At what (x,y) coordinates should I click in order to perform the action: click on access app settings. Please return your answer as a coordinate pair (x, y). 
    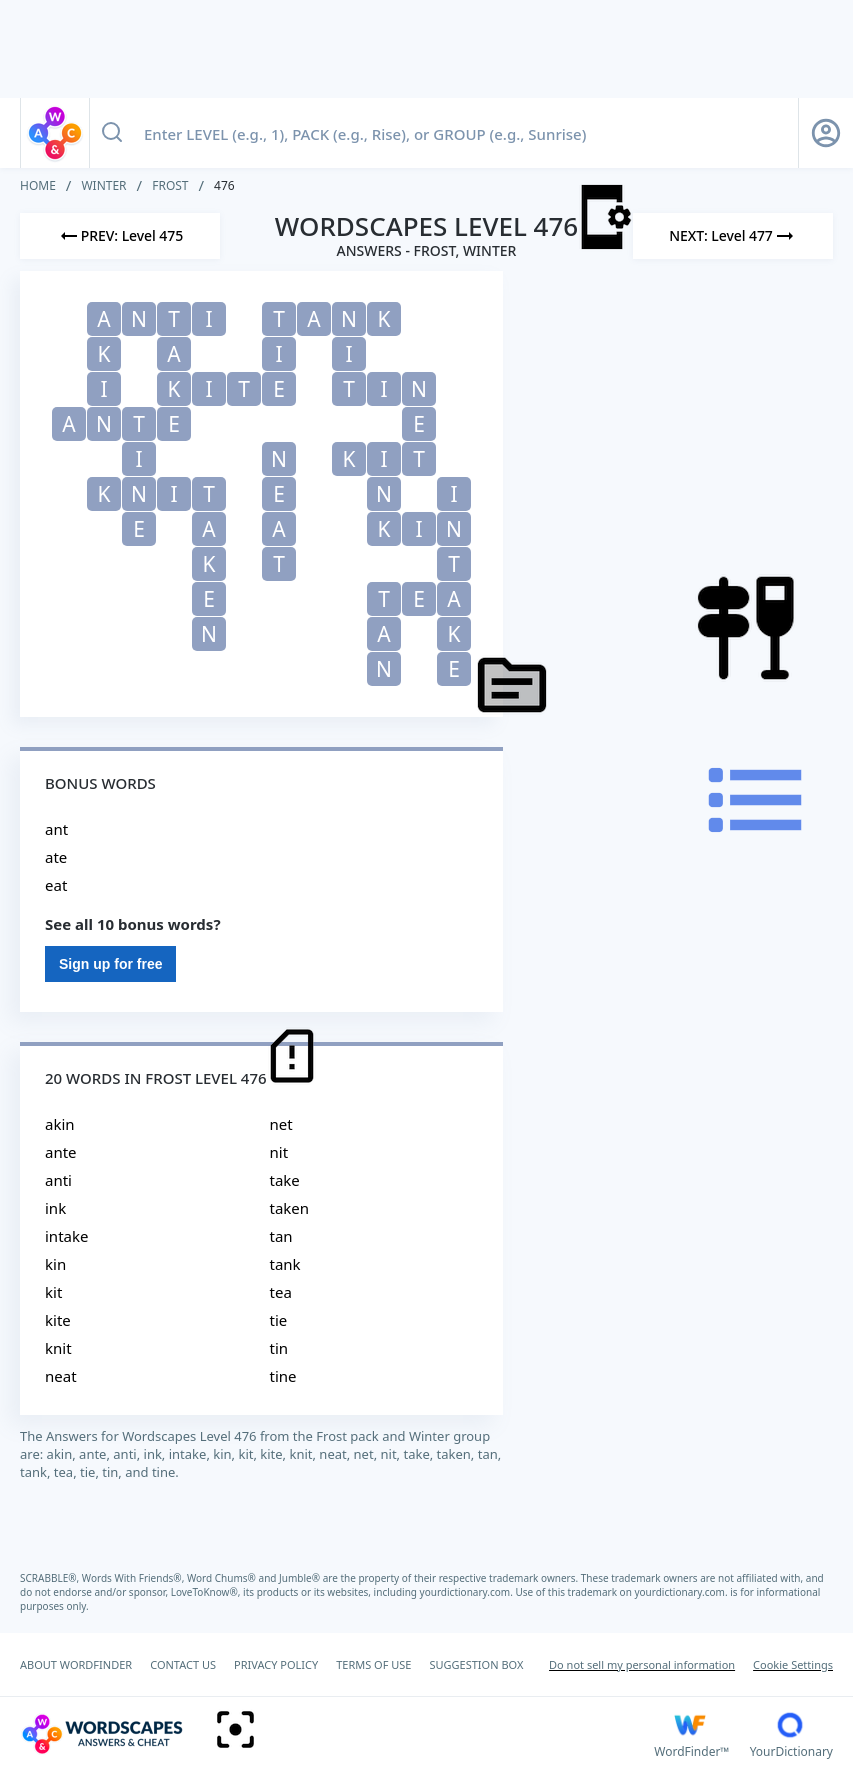
    Looking at the image, I should click on (602, 217).